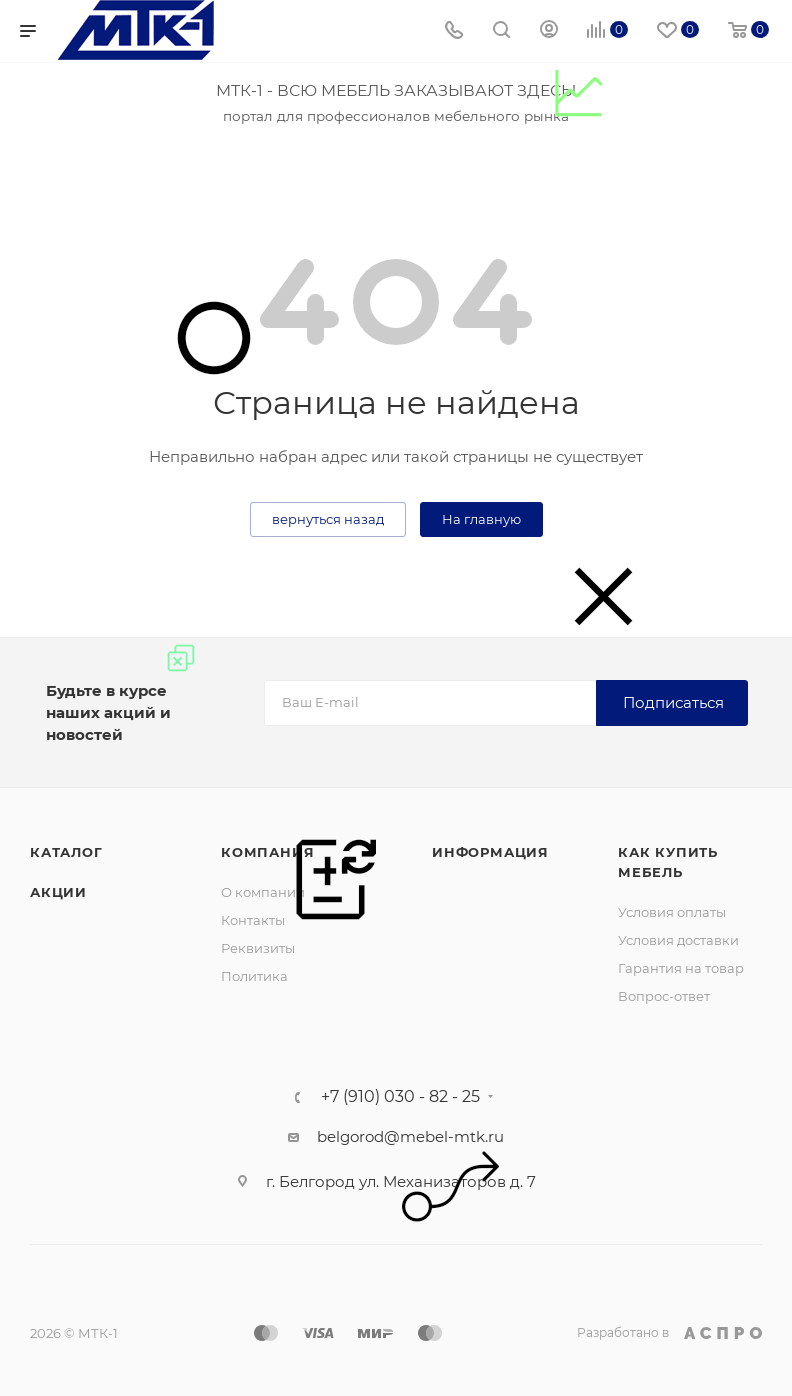  I want to click on sync or restore an editing session, so click(330, 879).